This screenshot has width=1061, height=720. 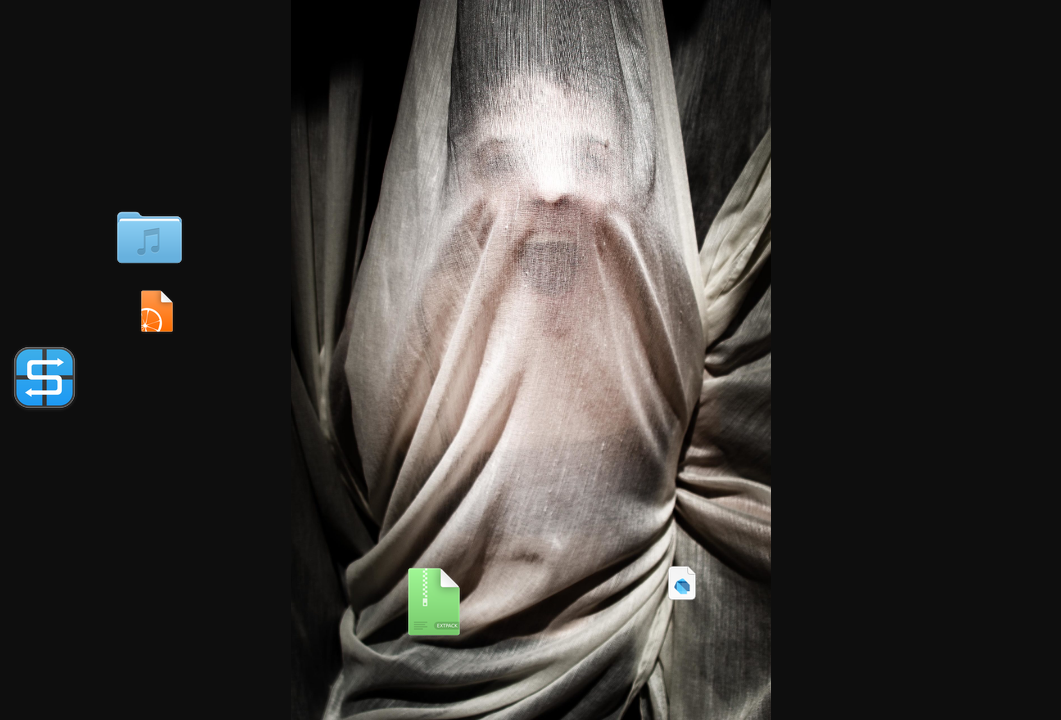 What do you see at coordinates (434, 603) in the screenshot?
I see `virtualbox extension pack file` at bounding box center [434, 603].